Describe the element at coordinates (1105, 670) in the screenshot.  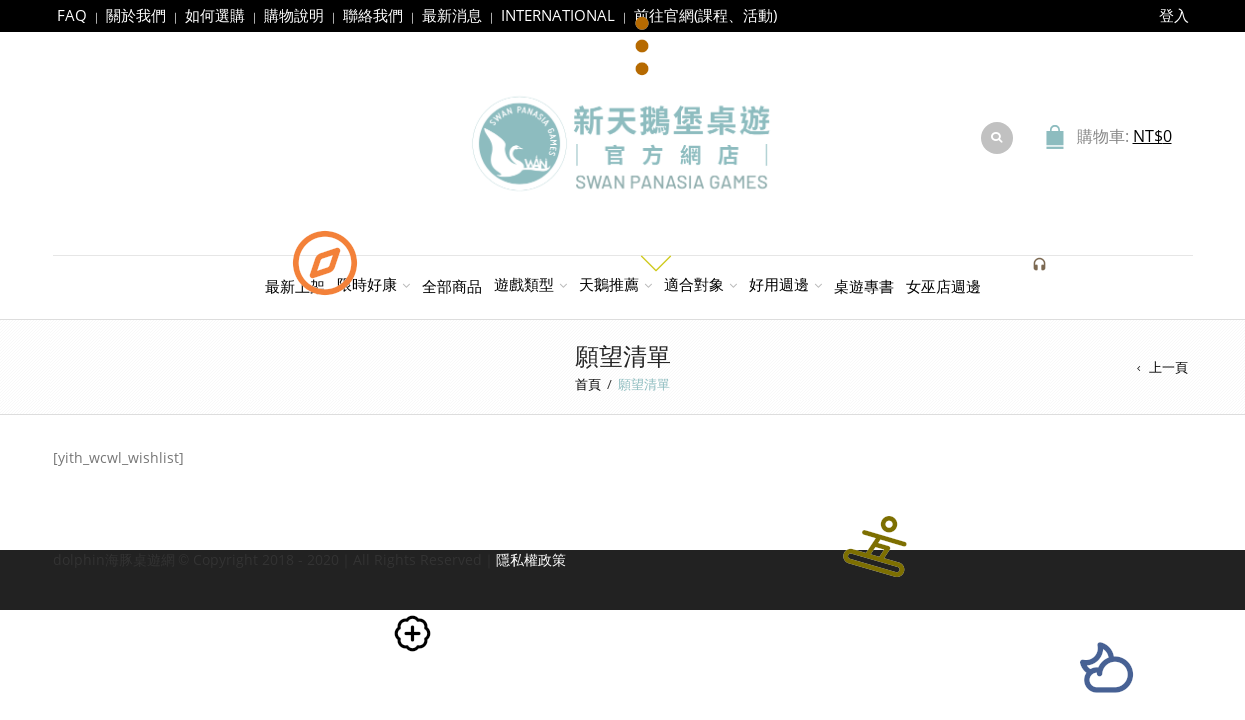
I see `indicates nighttime or evening weather conditions` at that location.